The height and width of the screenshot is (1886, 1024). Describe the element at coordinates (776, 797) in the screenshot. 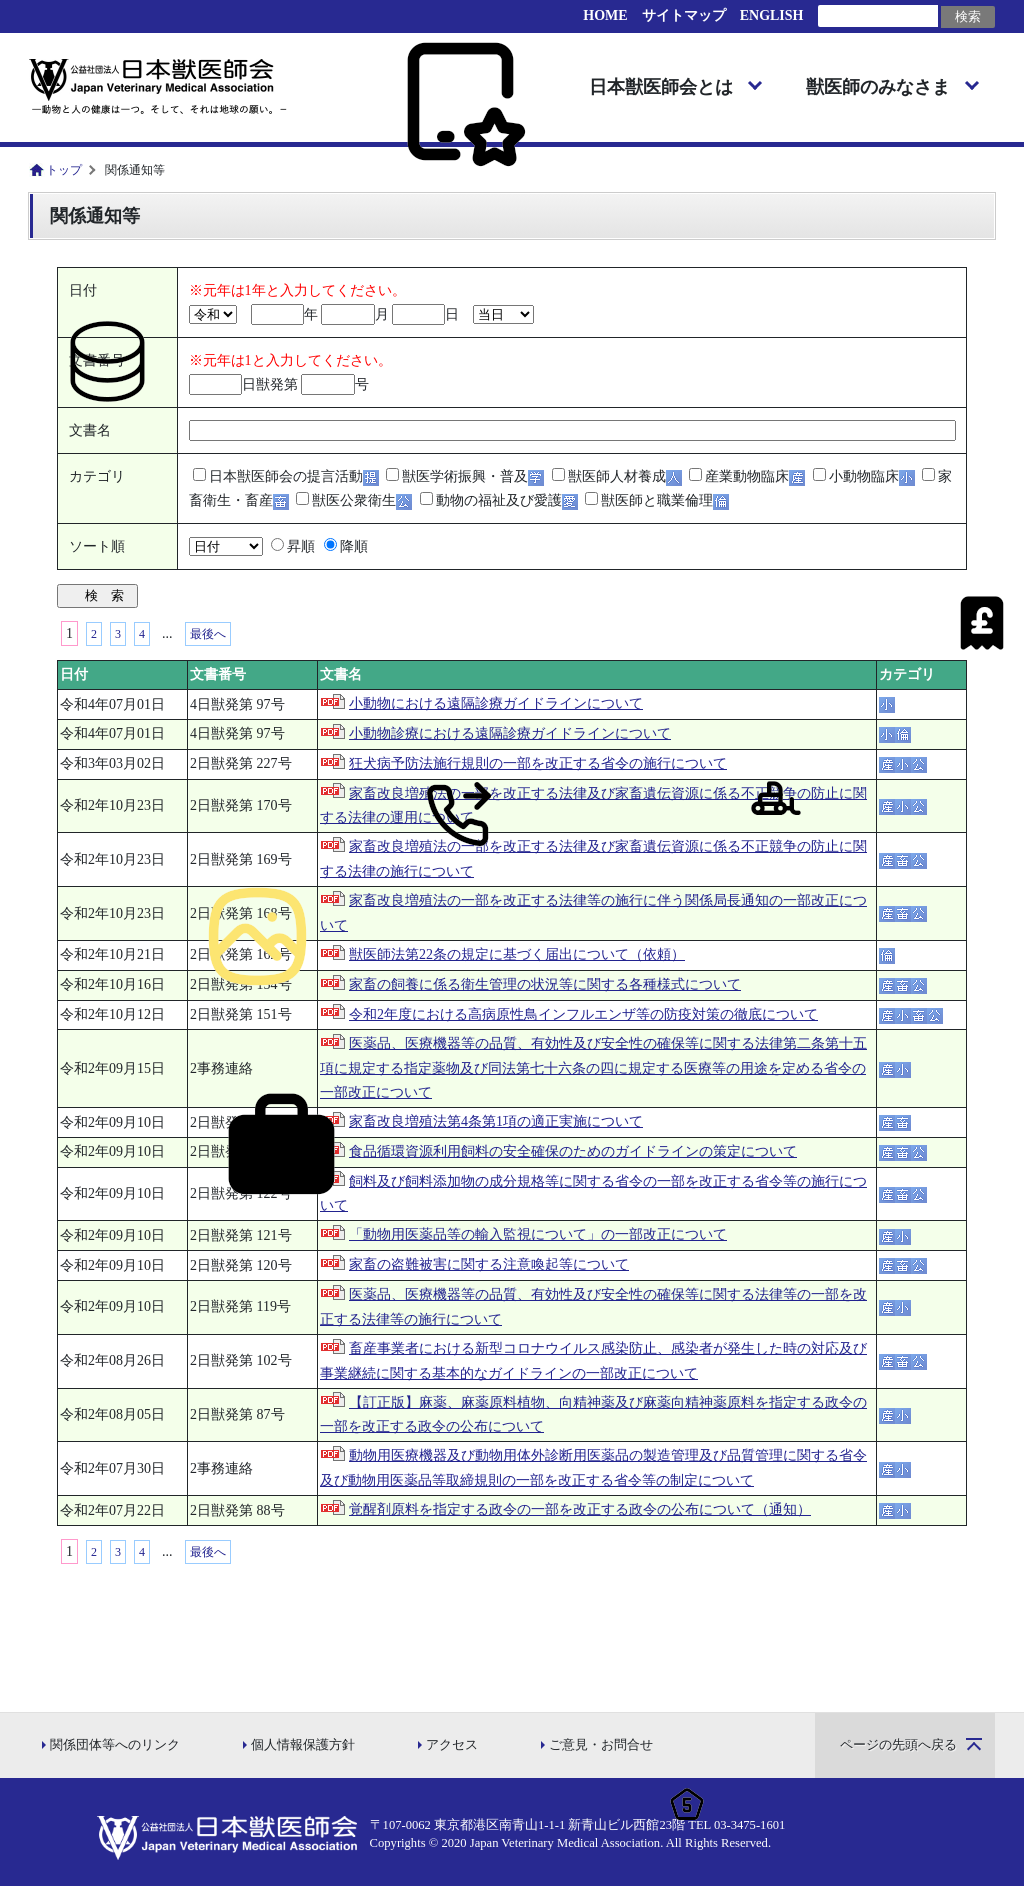

I see `construction or earthwork services` at that location.